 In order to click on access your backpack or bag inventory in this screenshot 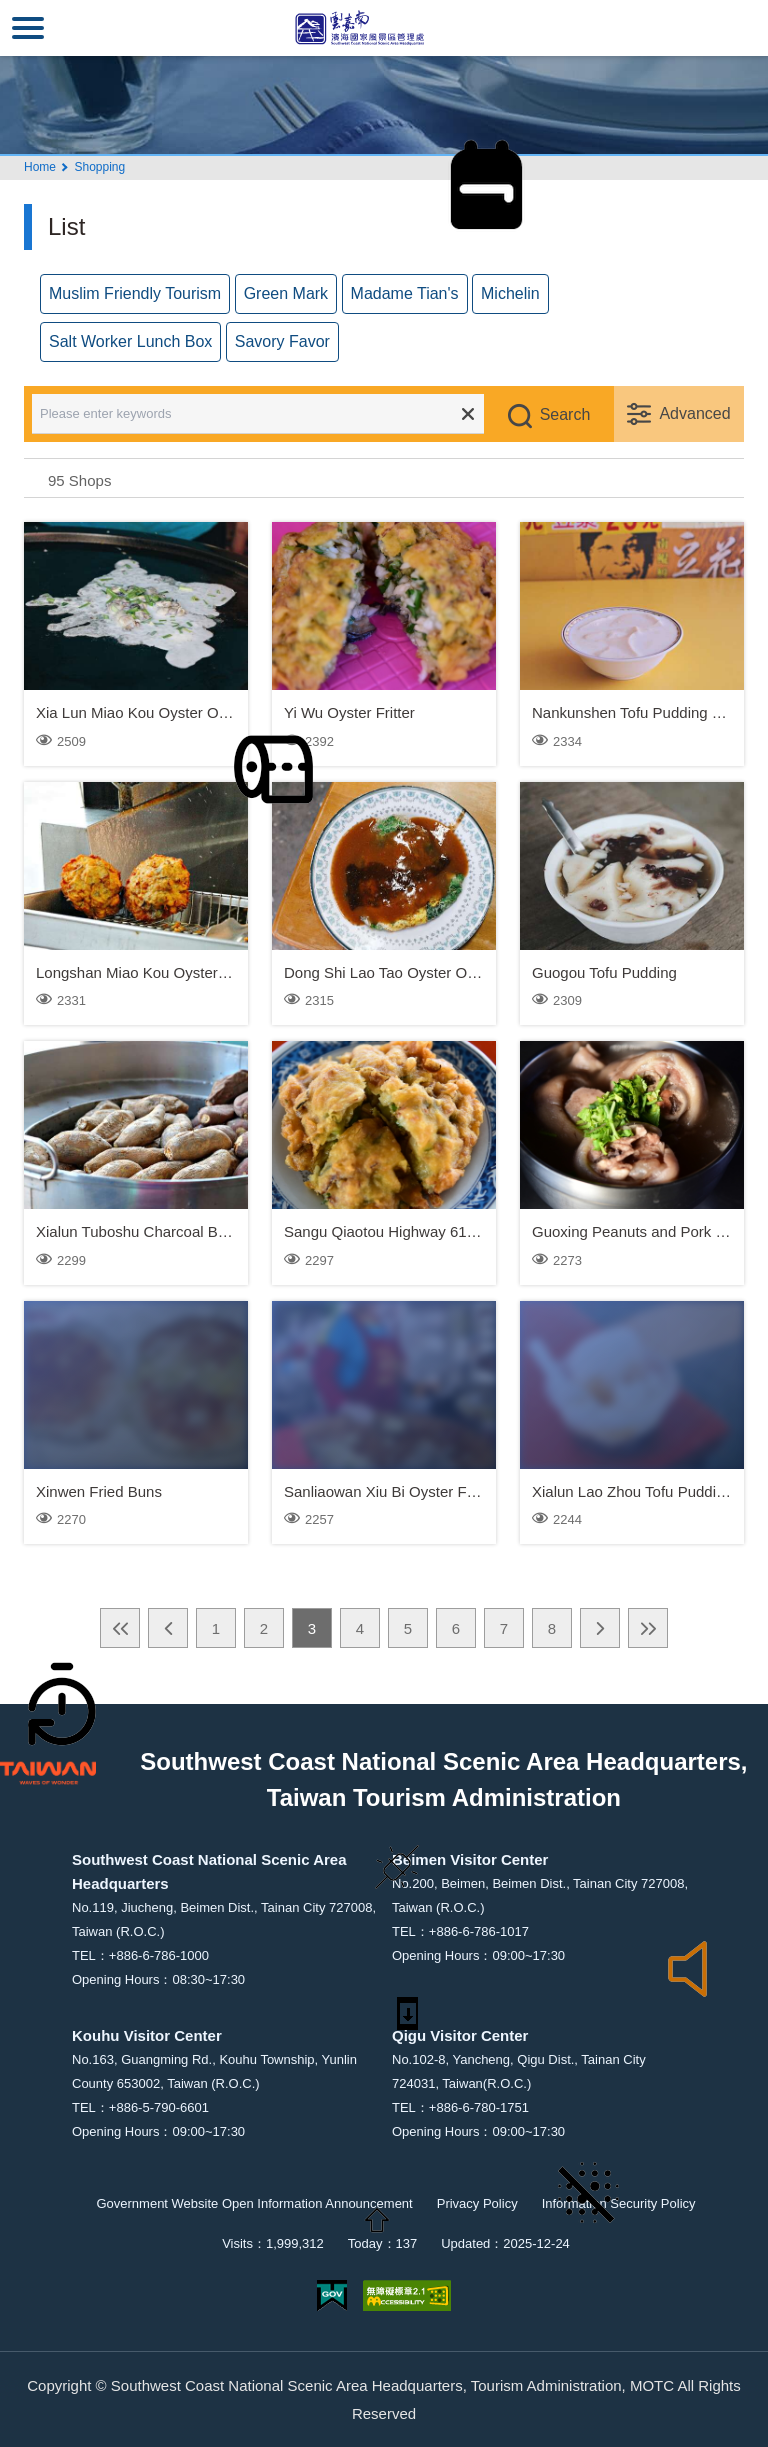, I will do `click(486, 184)`.